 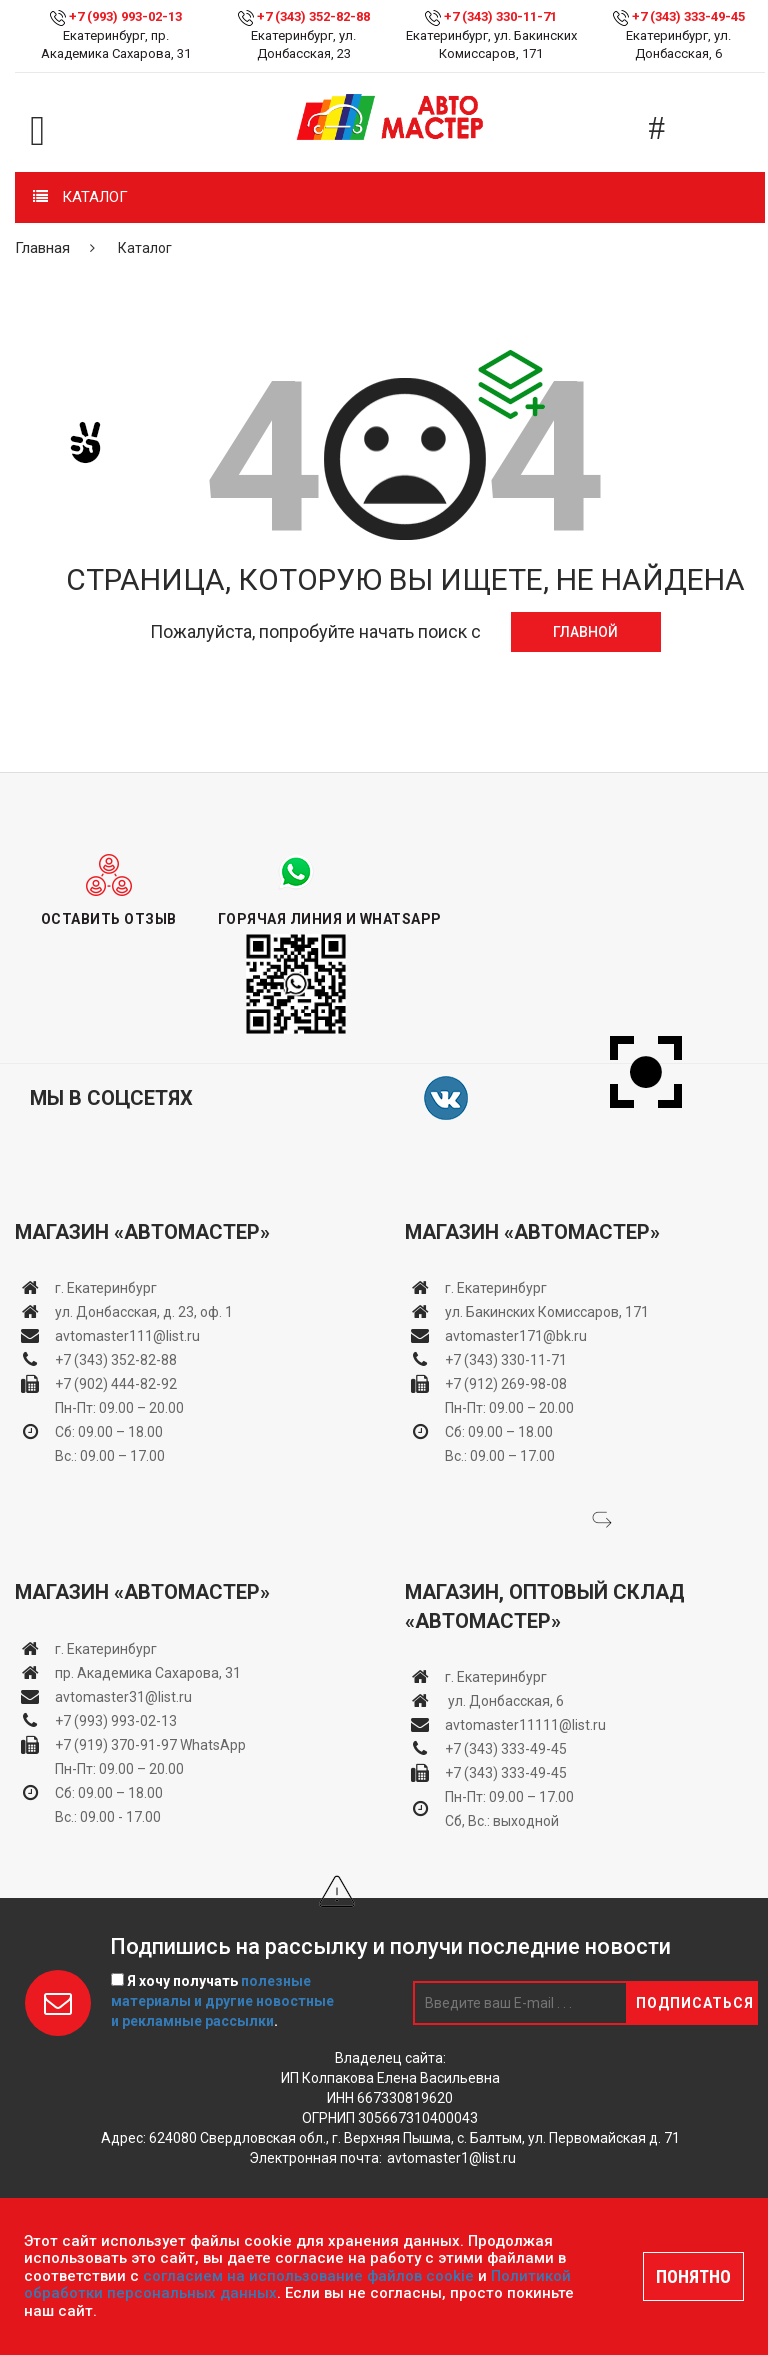 What do you see at coordinates (602, 1519) in the screenshot?
I see `redo or repeat last action` at bounding box center [602, 1519].